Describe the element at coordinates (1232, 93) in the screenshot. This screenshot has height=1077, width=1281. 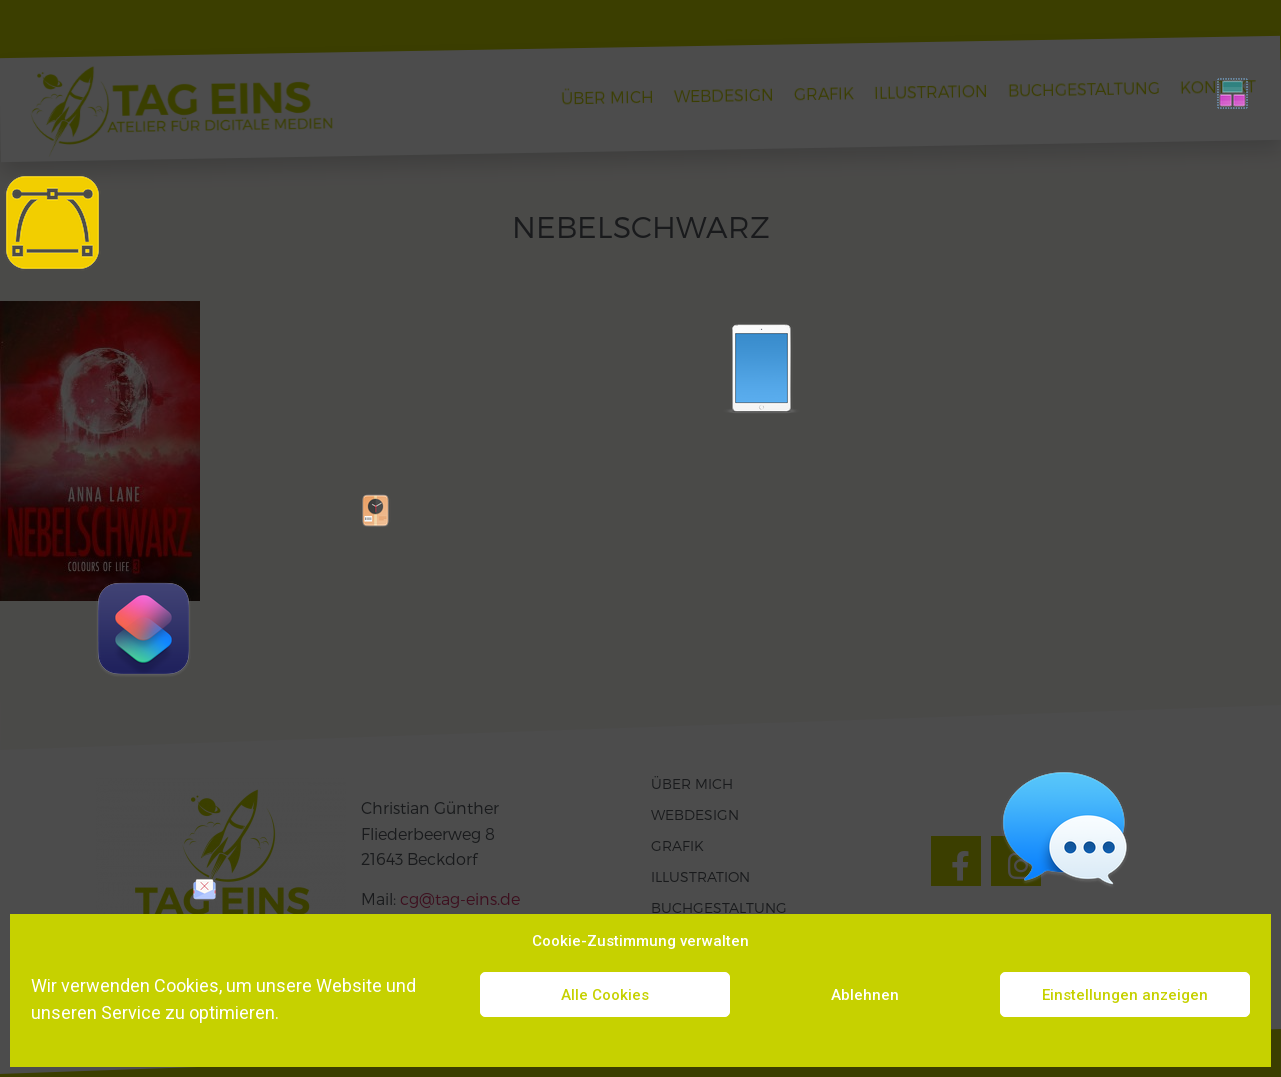
I see `select all items in the current view` at that location.